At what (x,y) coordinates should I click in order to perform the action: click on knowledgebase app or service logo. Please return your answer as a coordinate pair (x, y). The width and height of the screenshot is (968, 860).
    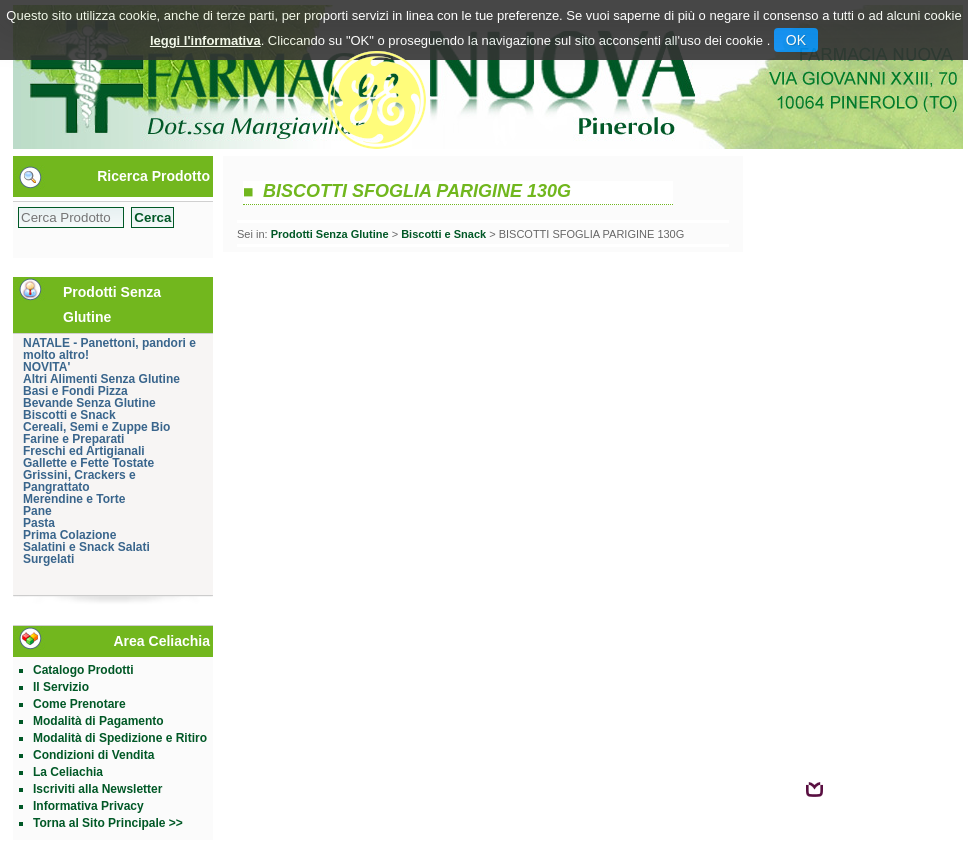
    Looking at the image, I should click on (814, 789).